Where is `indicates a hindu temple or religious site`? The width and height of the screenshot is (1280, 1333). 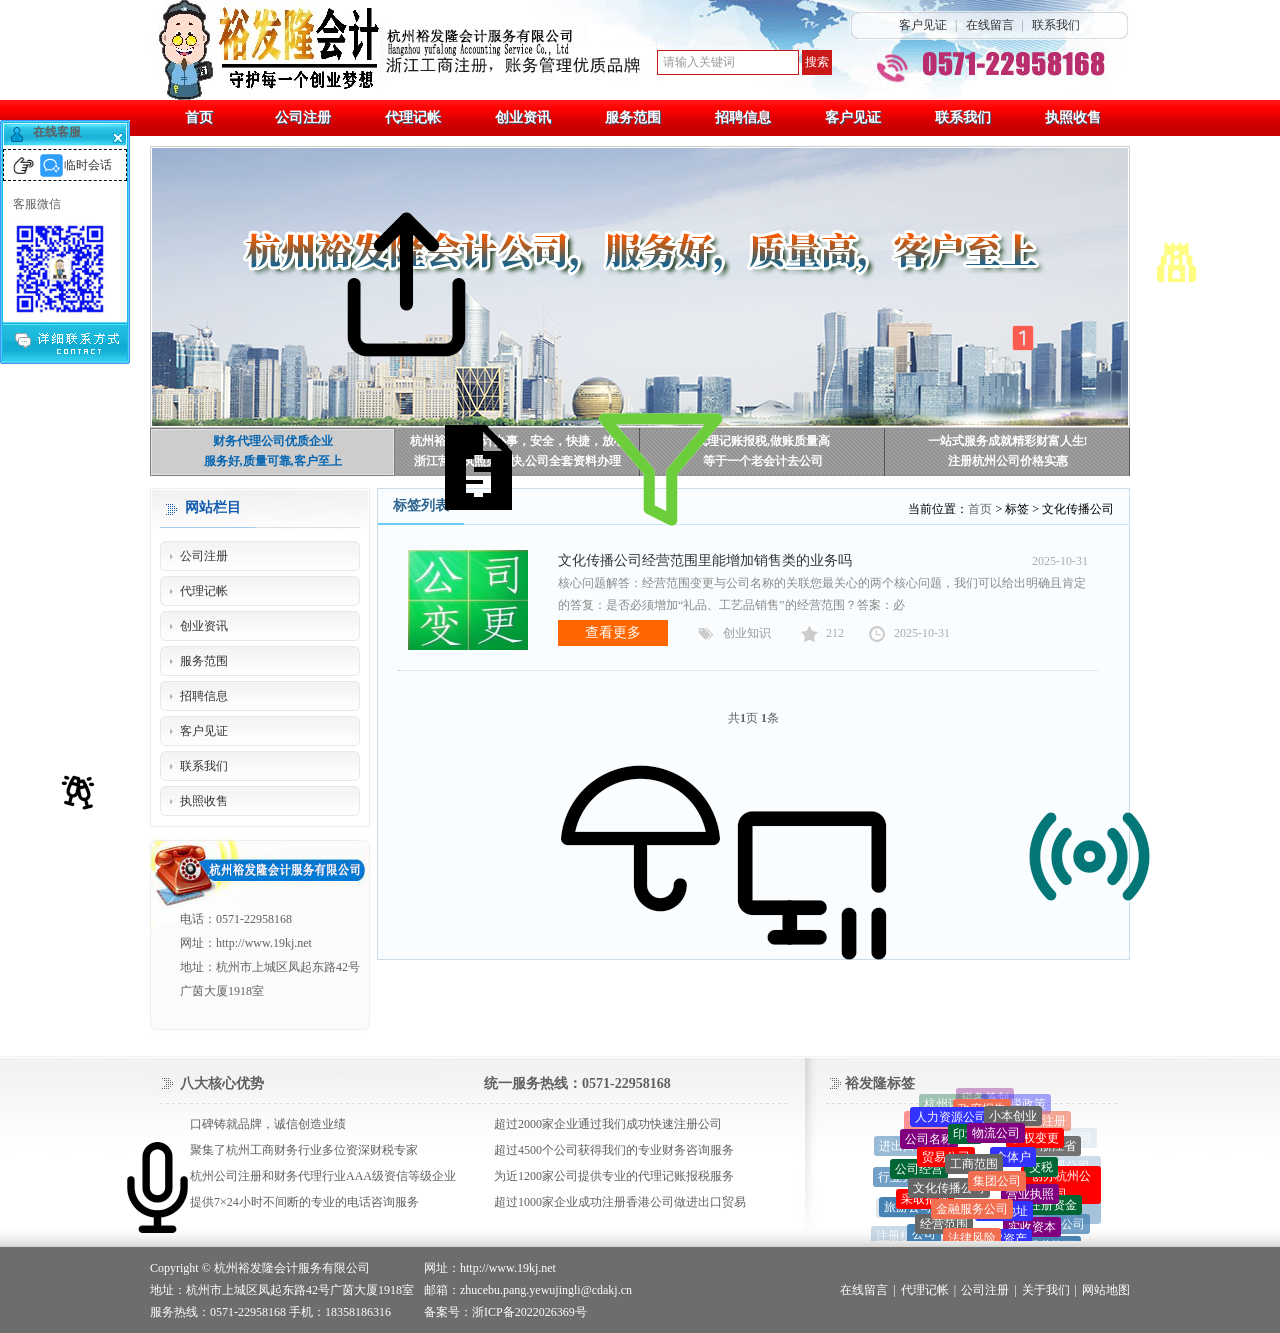 indicates a hindu temple or religious site is located at coordinates (1176, 262).